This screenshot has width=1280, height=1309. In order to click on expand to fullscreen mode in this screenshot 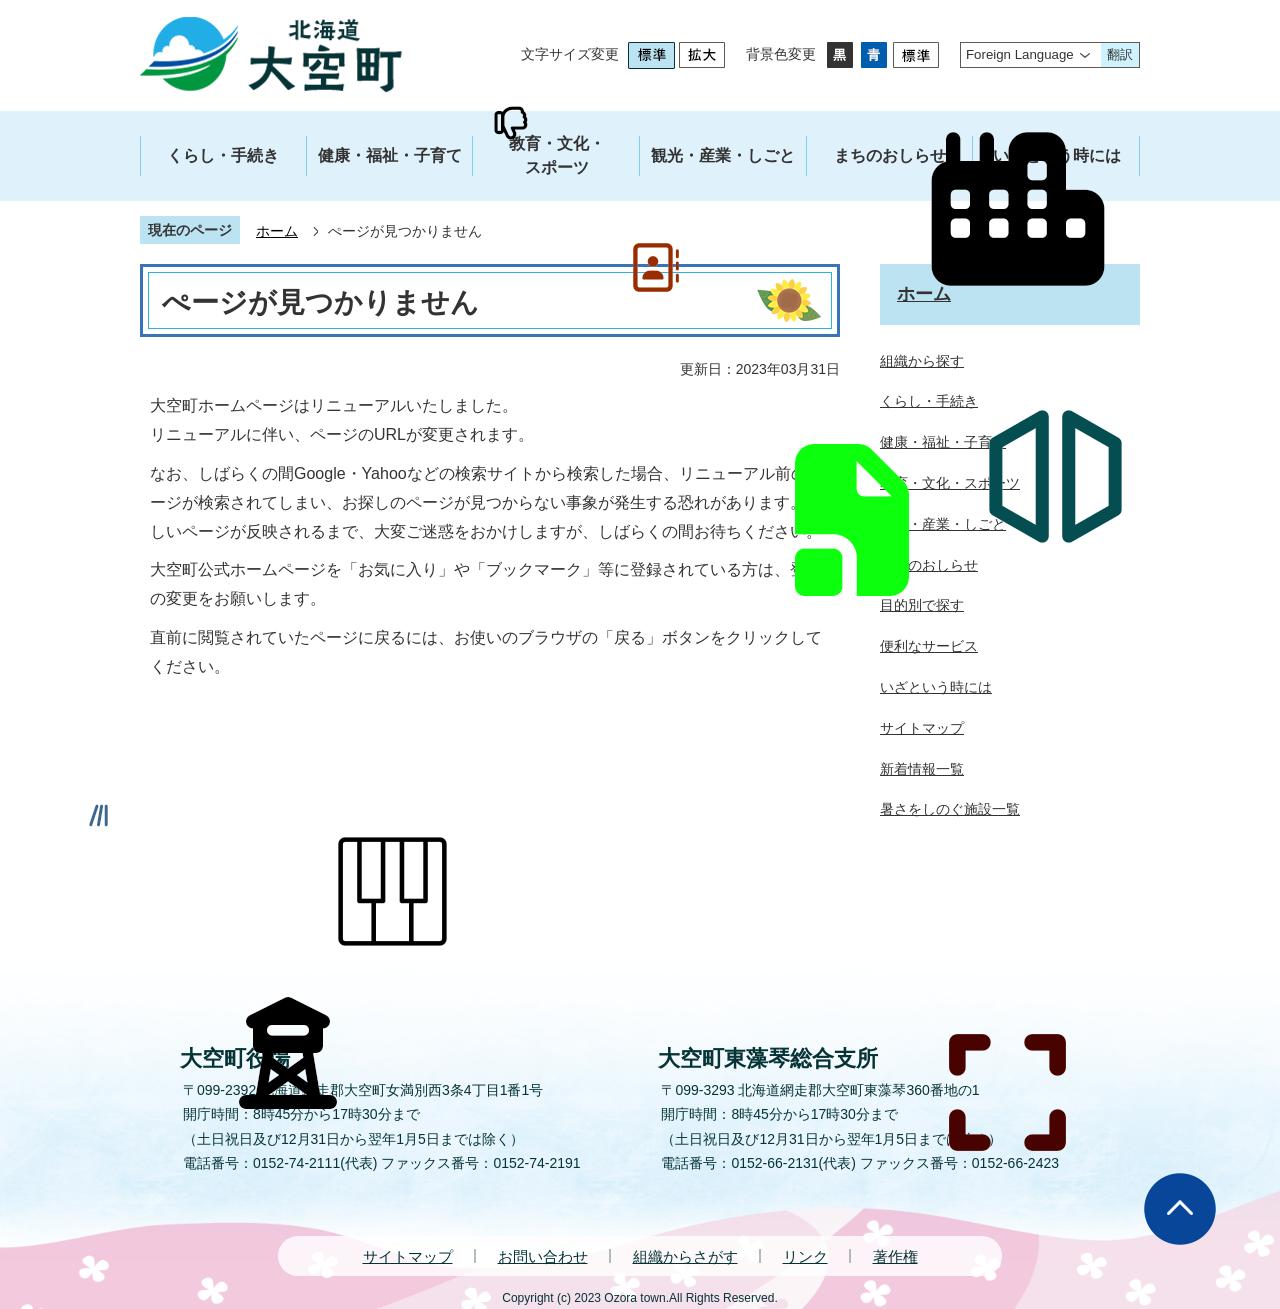, I will do `click(1007, 1092)`.